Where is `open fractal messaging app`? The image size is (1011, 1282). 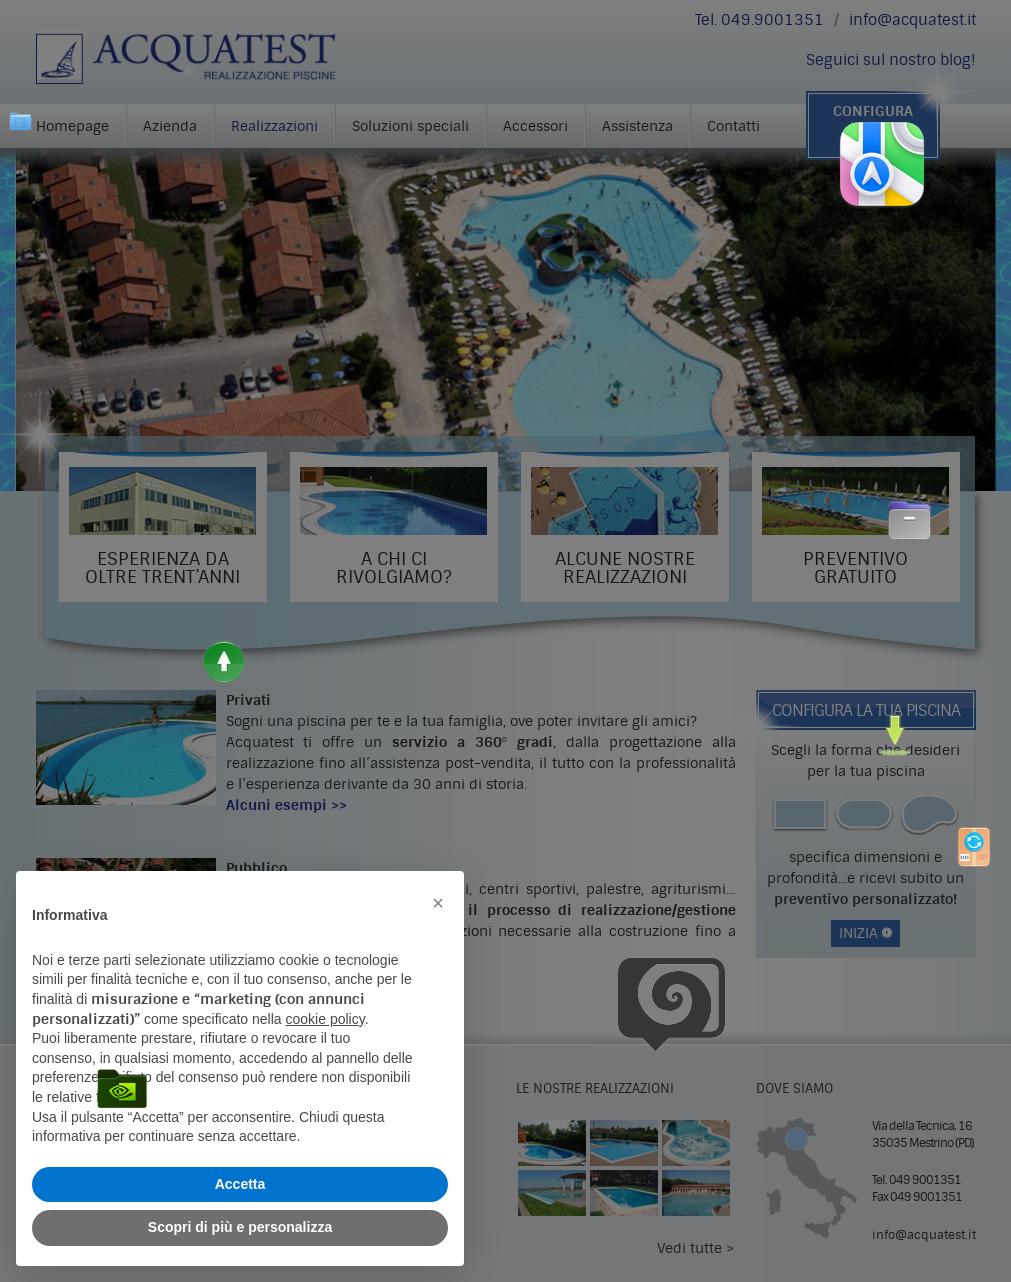 open fractal messaging app is located at coordinates (671, 1004).